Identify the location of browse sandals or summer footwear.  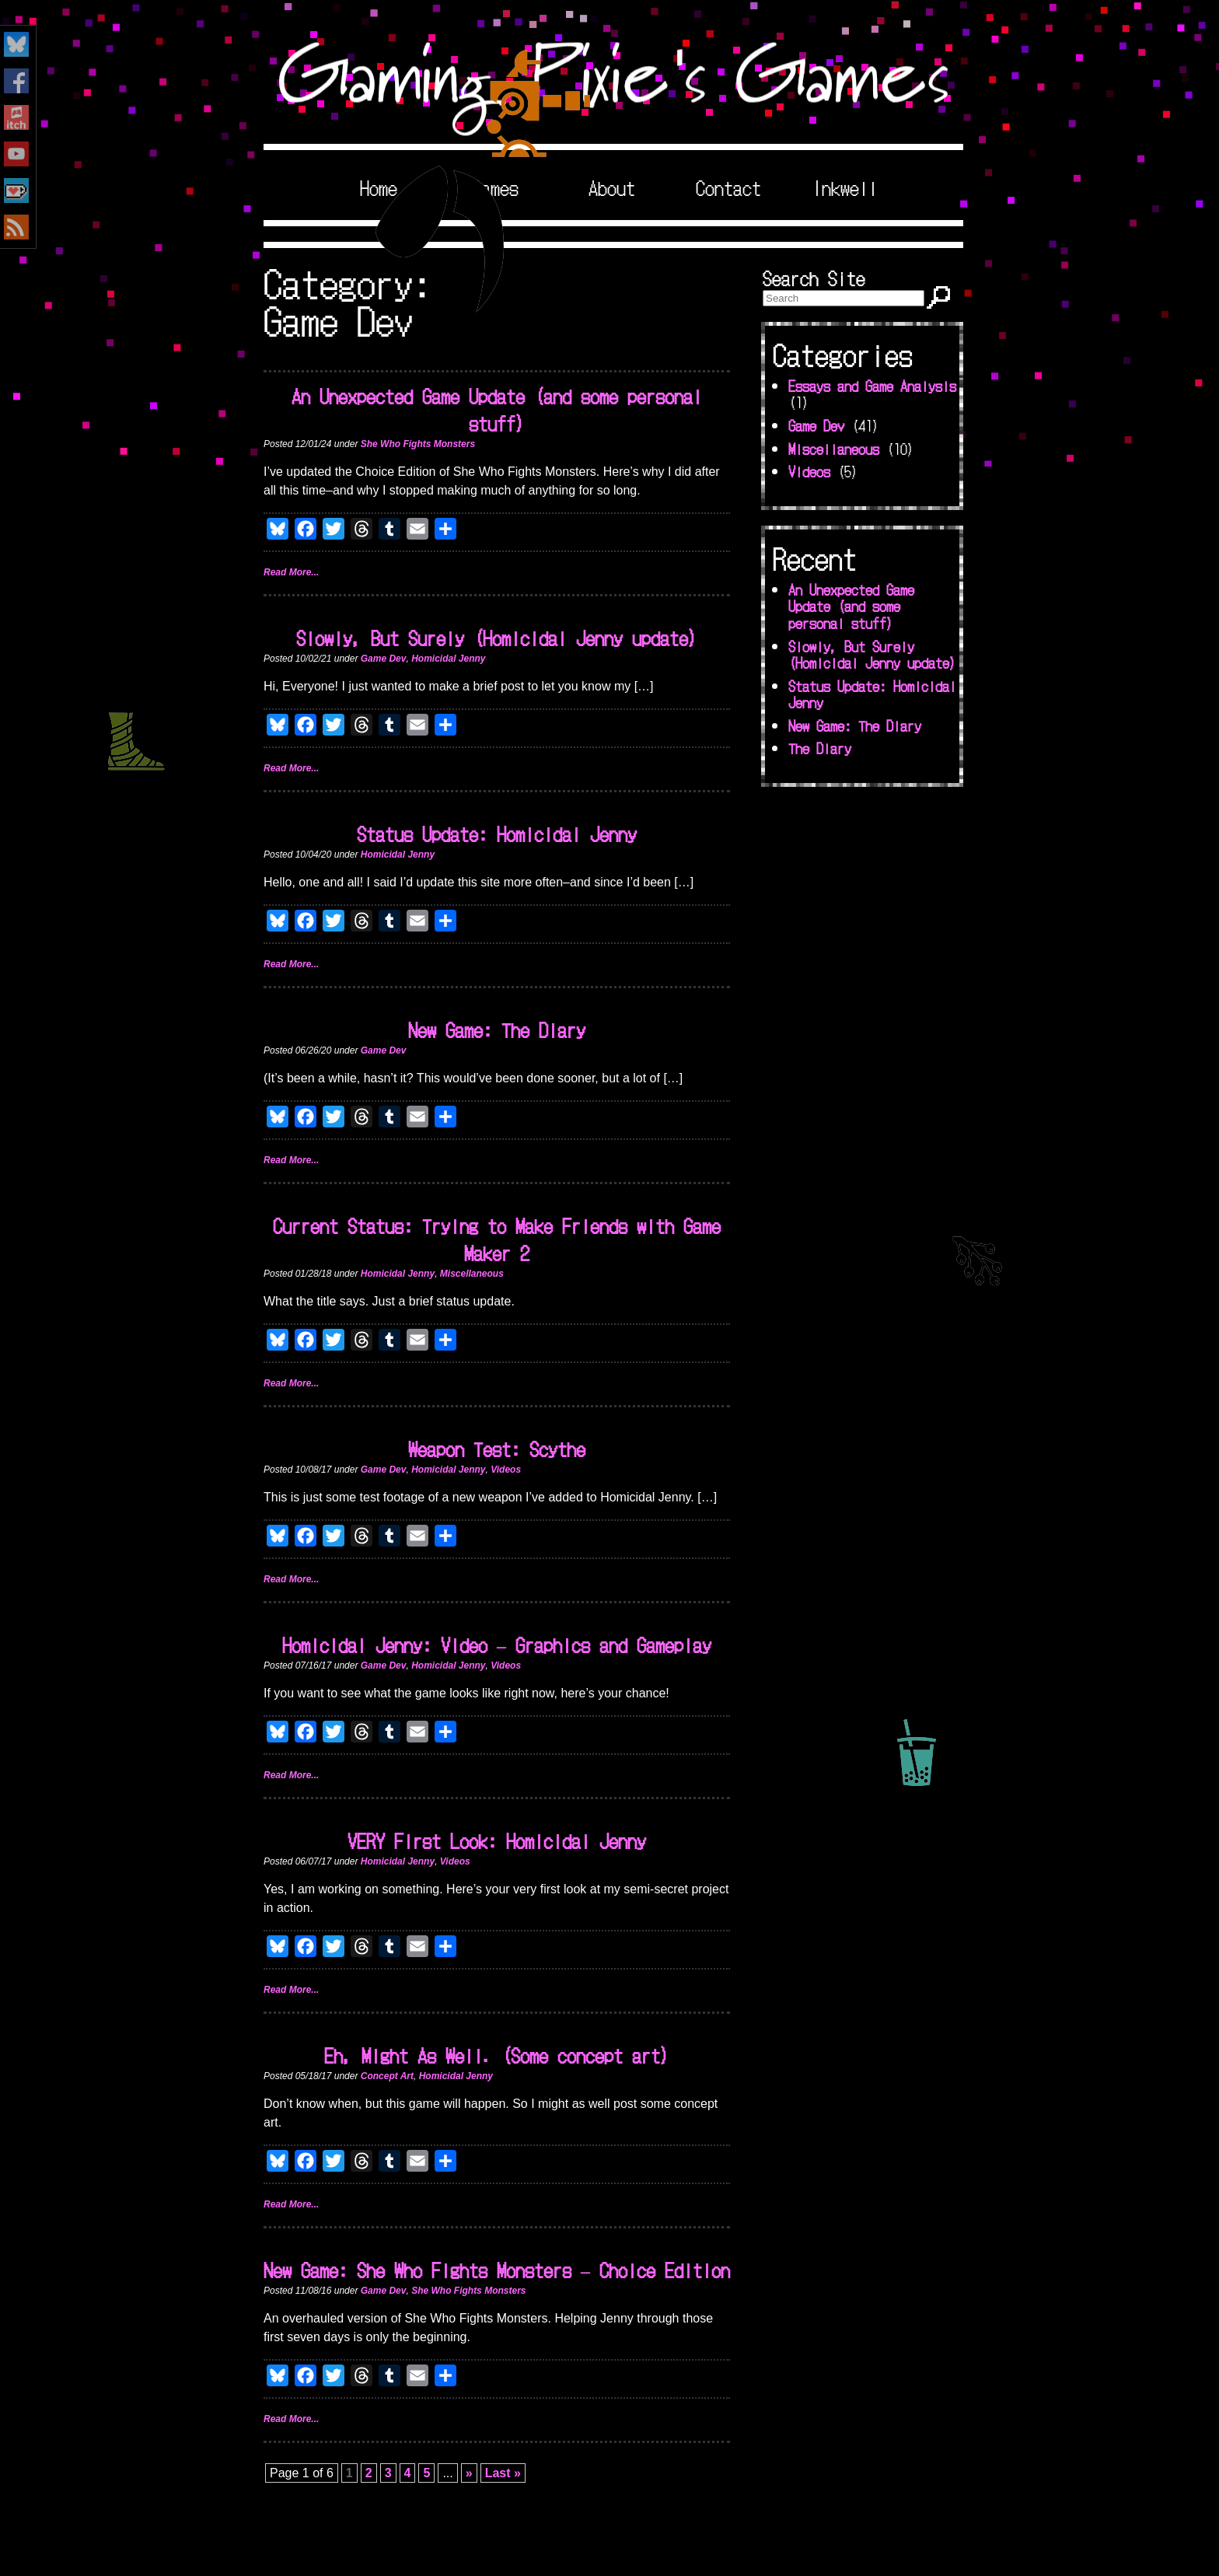
(136, 742).